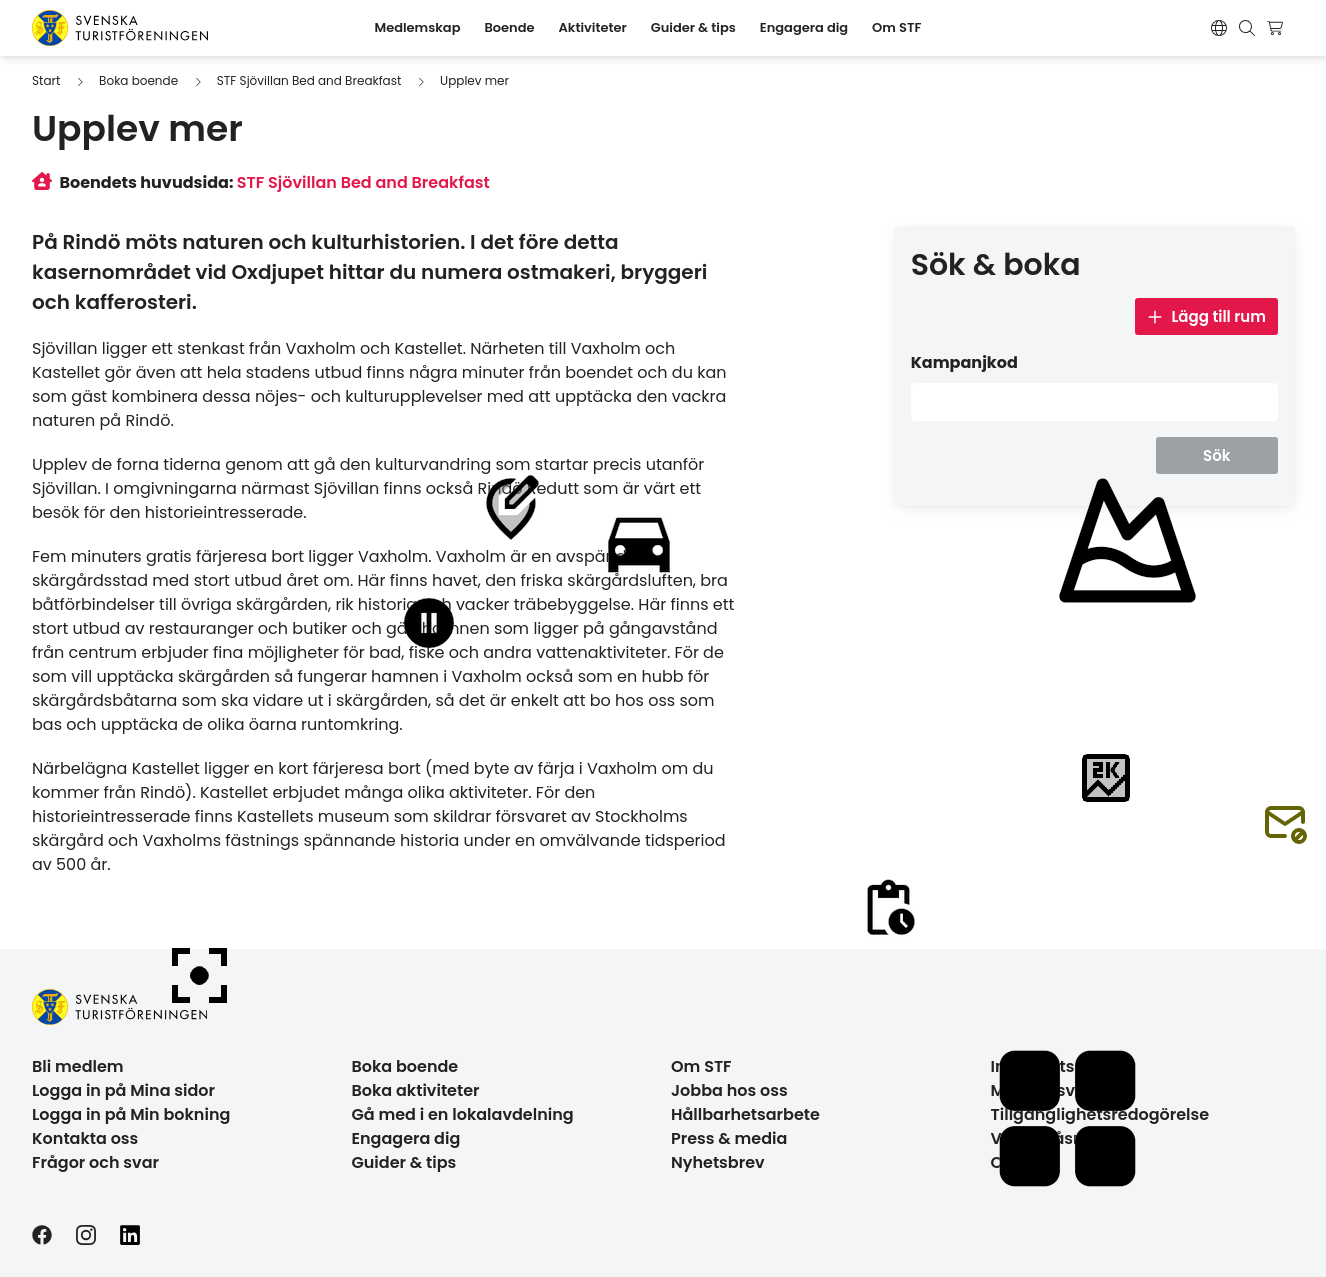 The height and width of the screenshot is (1277, 1326). I want to click on view mountain or alpine destinations, so click(1127, 540).